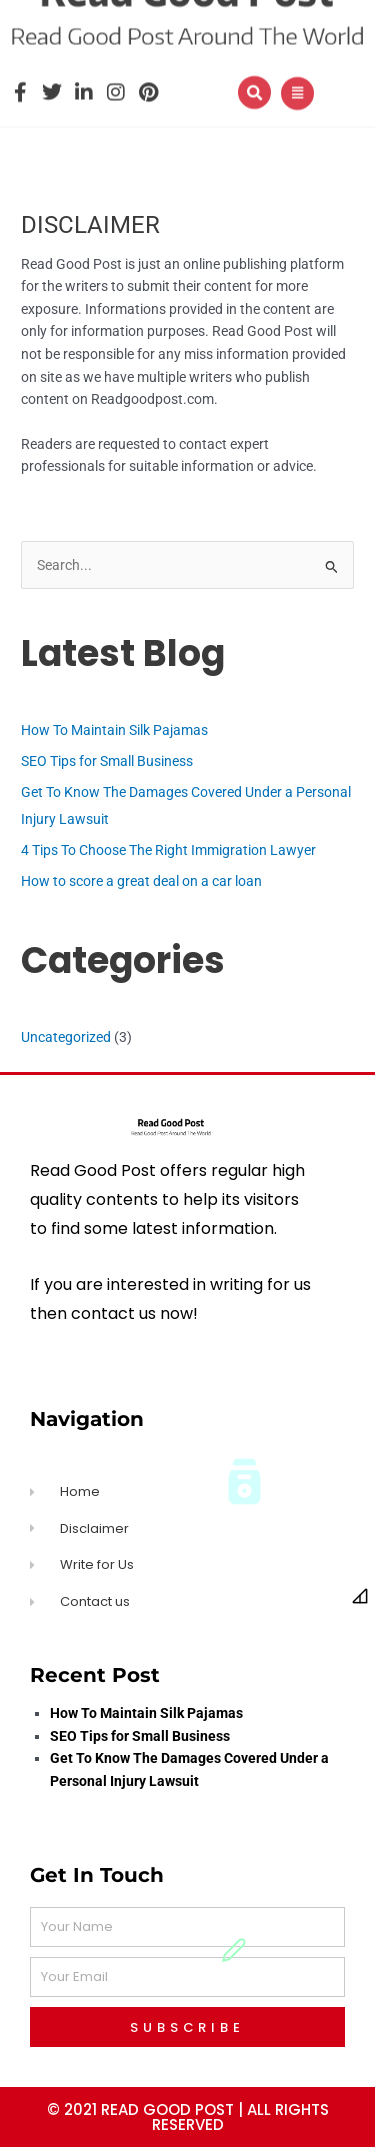 The width and height of the screenshot is (375, 2147). What do you see at coordinates (244, 1481) in the screenshot?
I see `indicates dairy or milk product category` at bounding box center [244, 1481].